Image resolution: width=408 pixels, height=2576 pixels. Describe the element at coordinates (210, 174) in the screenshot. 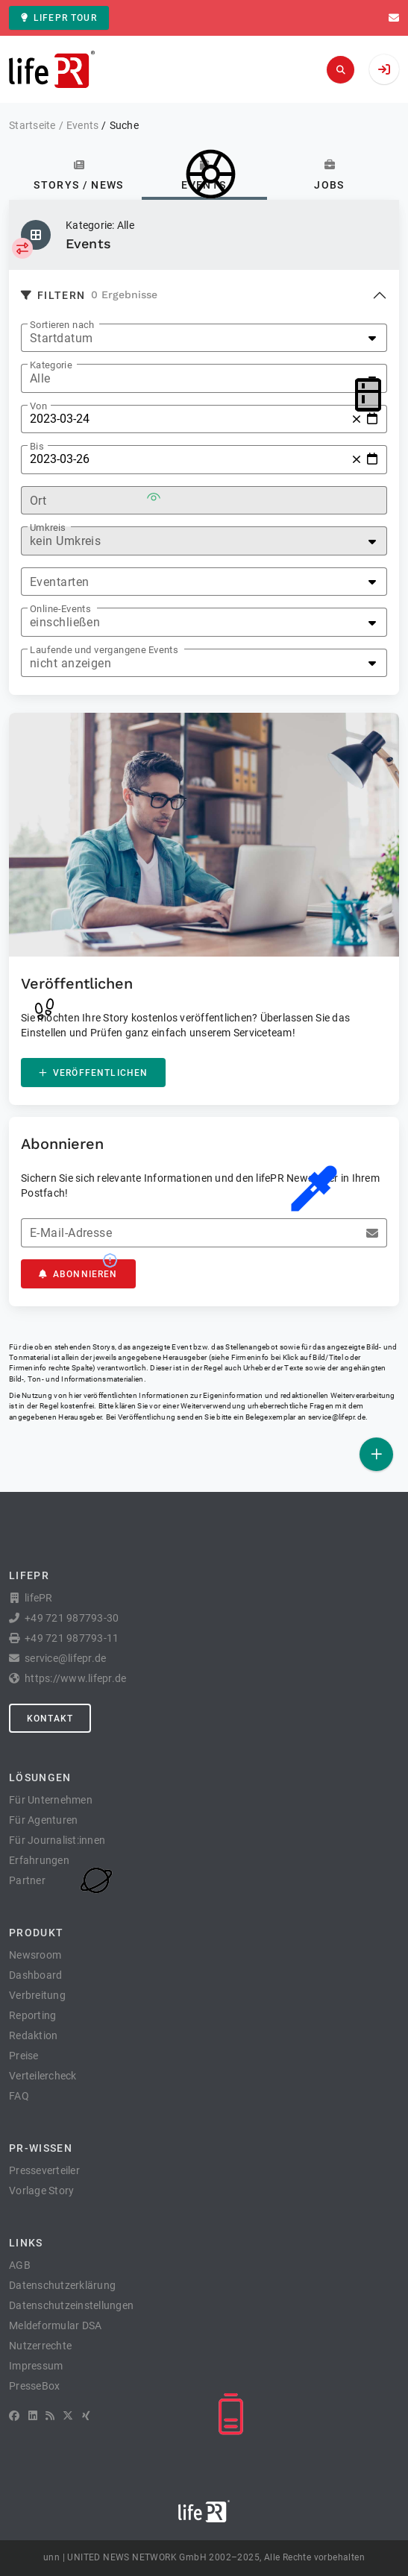

I see `indicates nuclear or radioactive content` at that location.